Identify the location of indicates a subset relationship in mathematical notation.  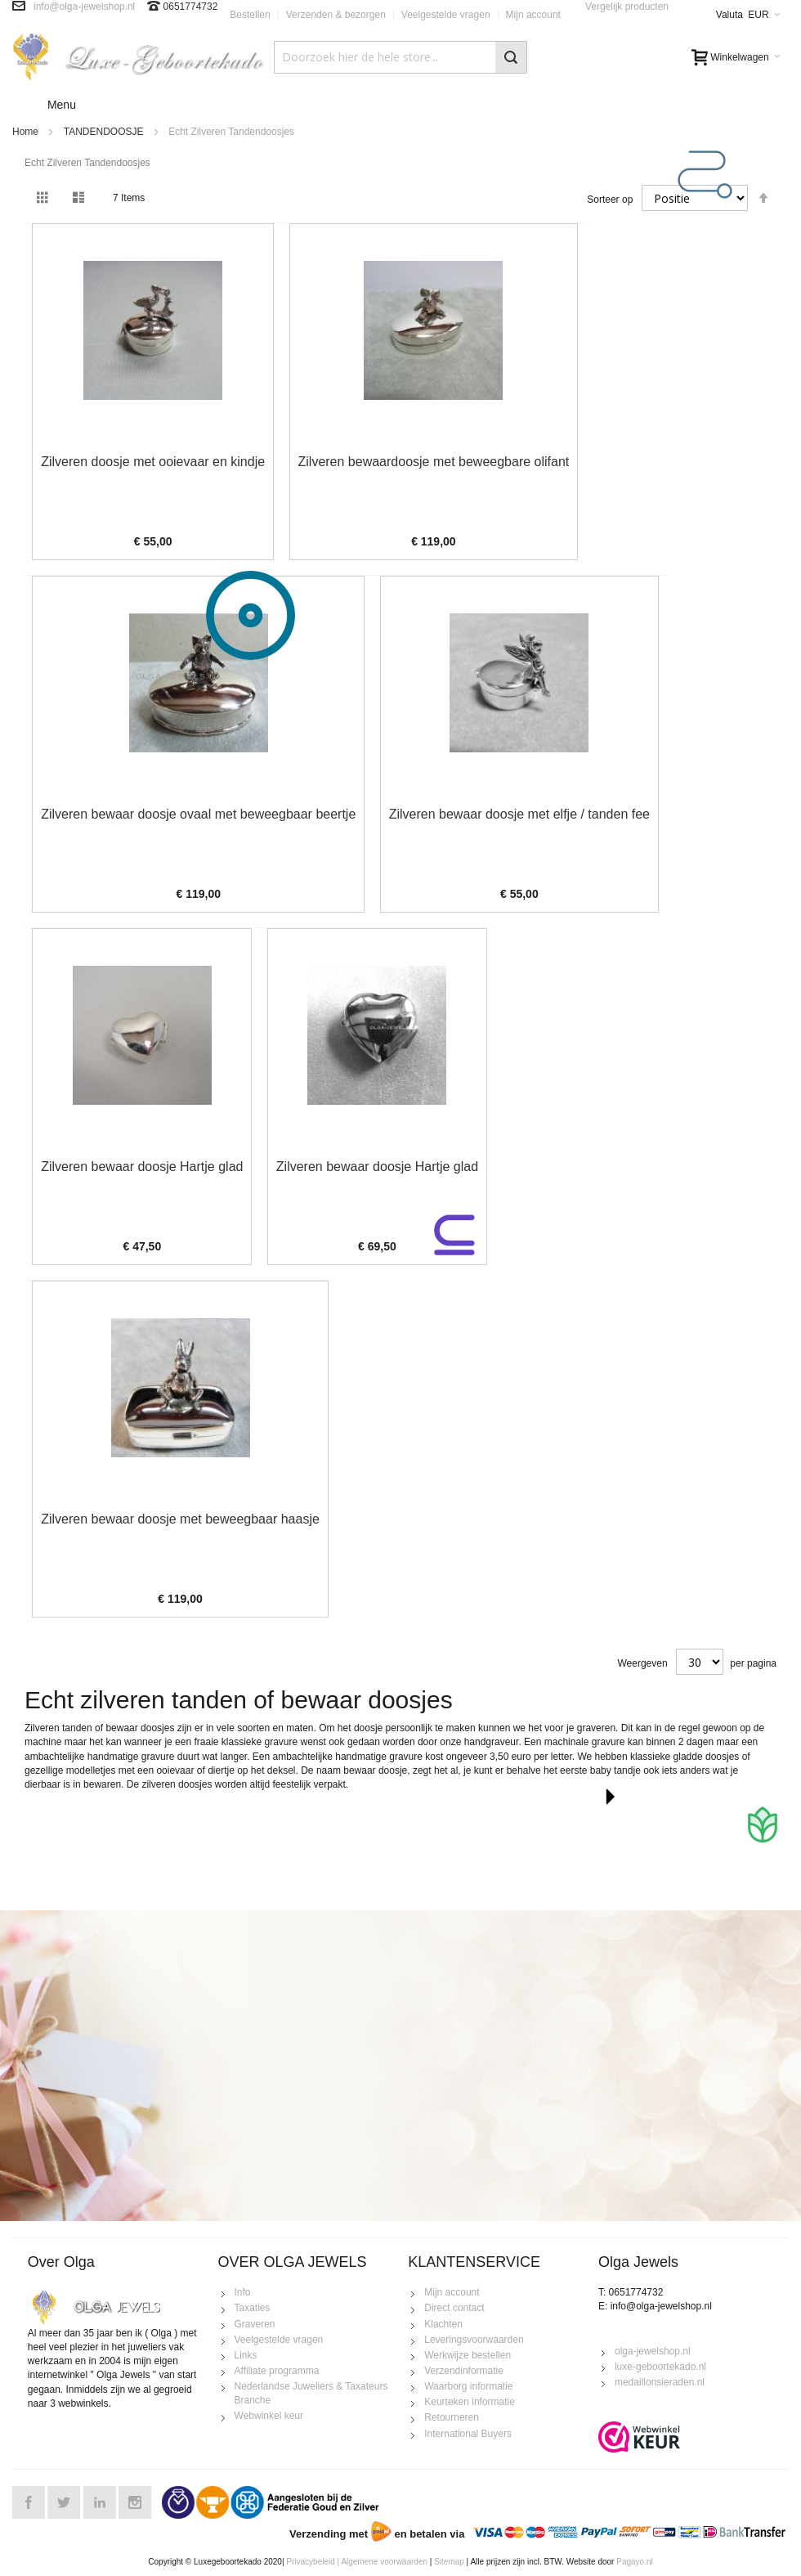
(455, 1234).